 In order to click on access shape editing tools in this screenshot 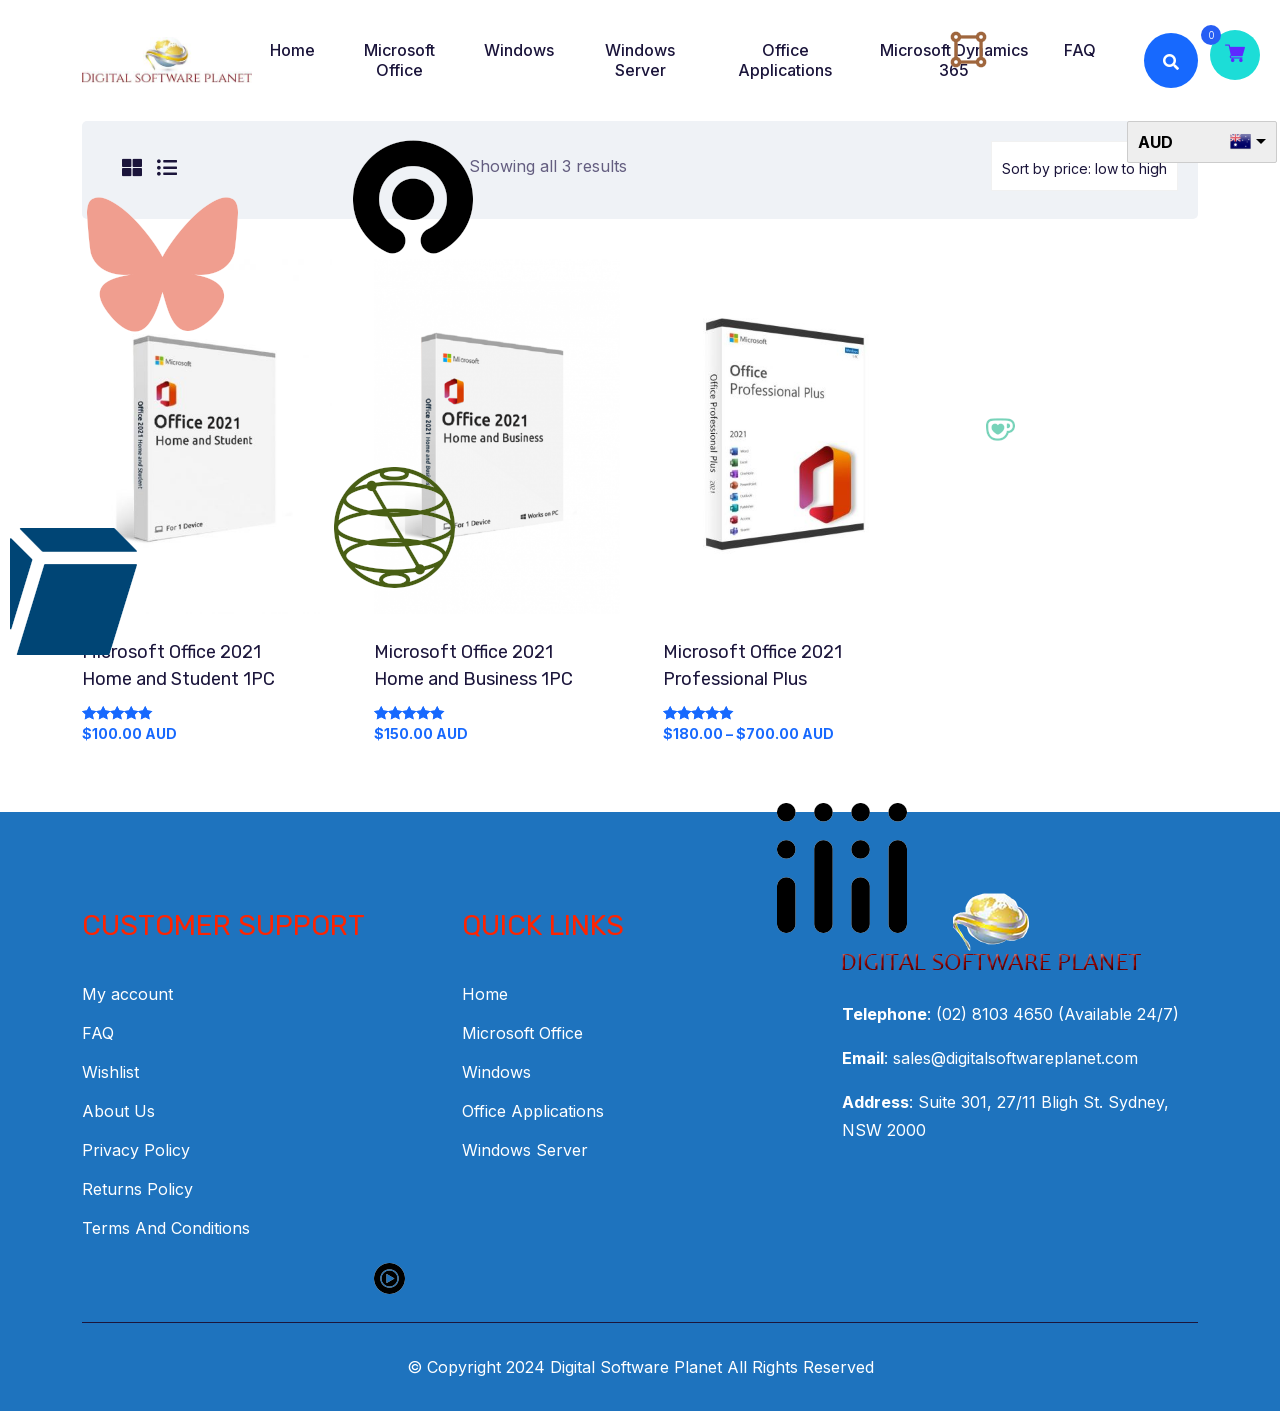, I will do `click(968, 49)`.